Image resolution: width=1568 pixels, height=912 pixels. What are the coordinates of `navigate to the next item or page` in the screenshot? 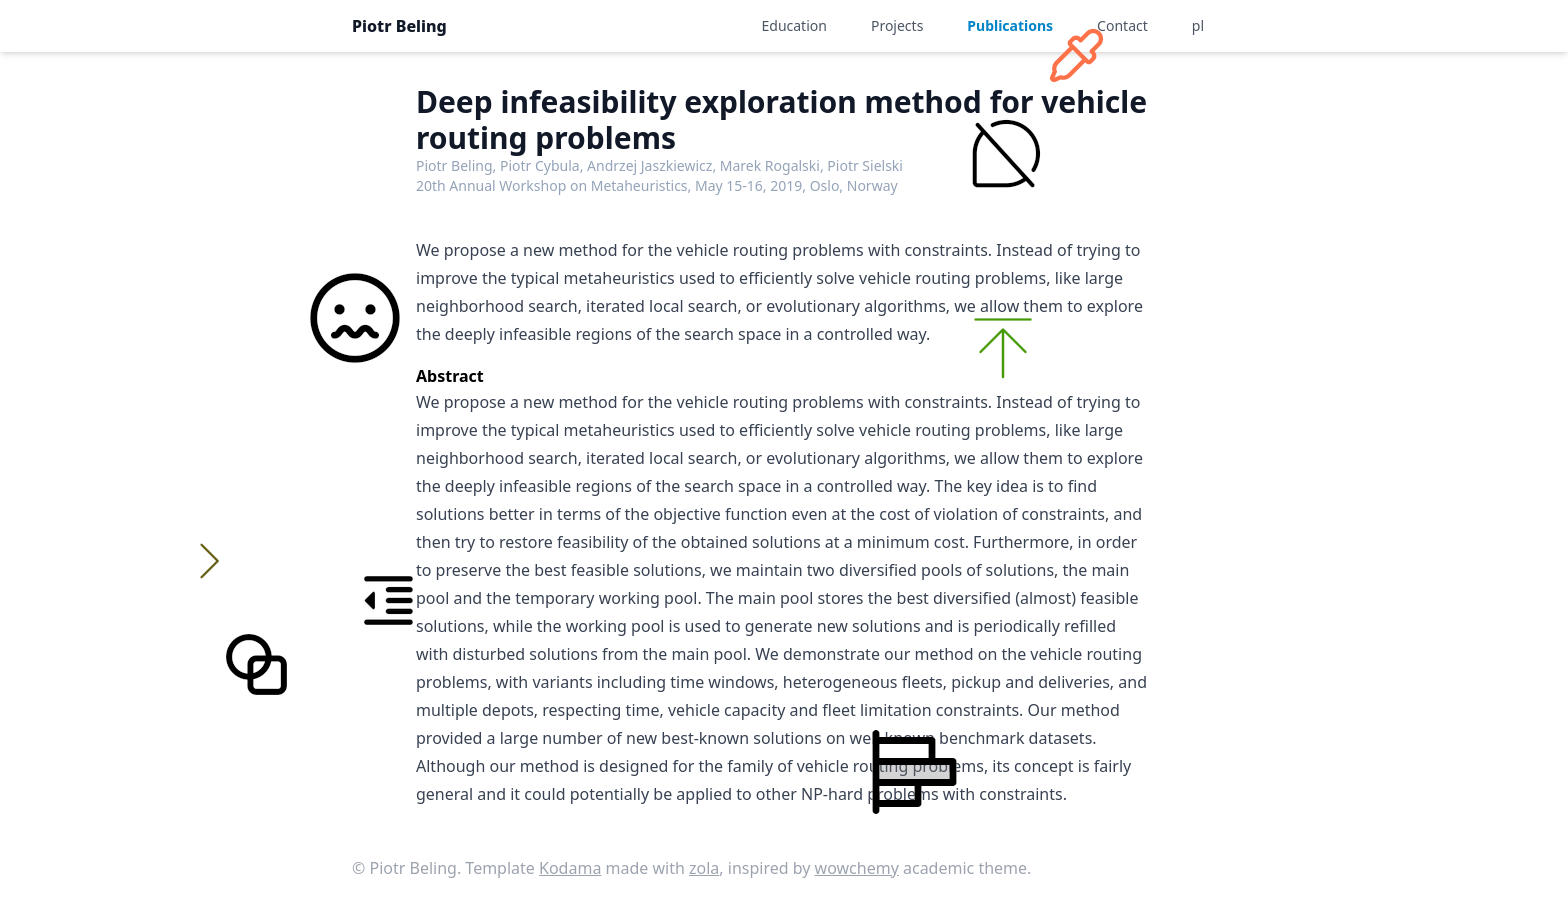 It's located at (208, 561).